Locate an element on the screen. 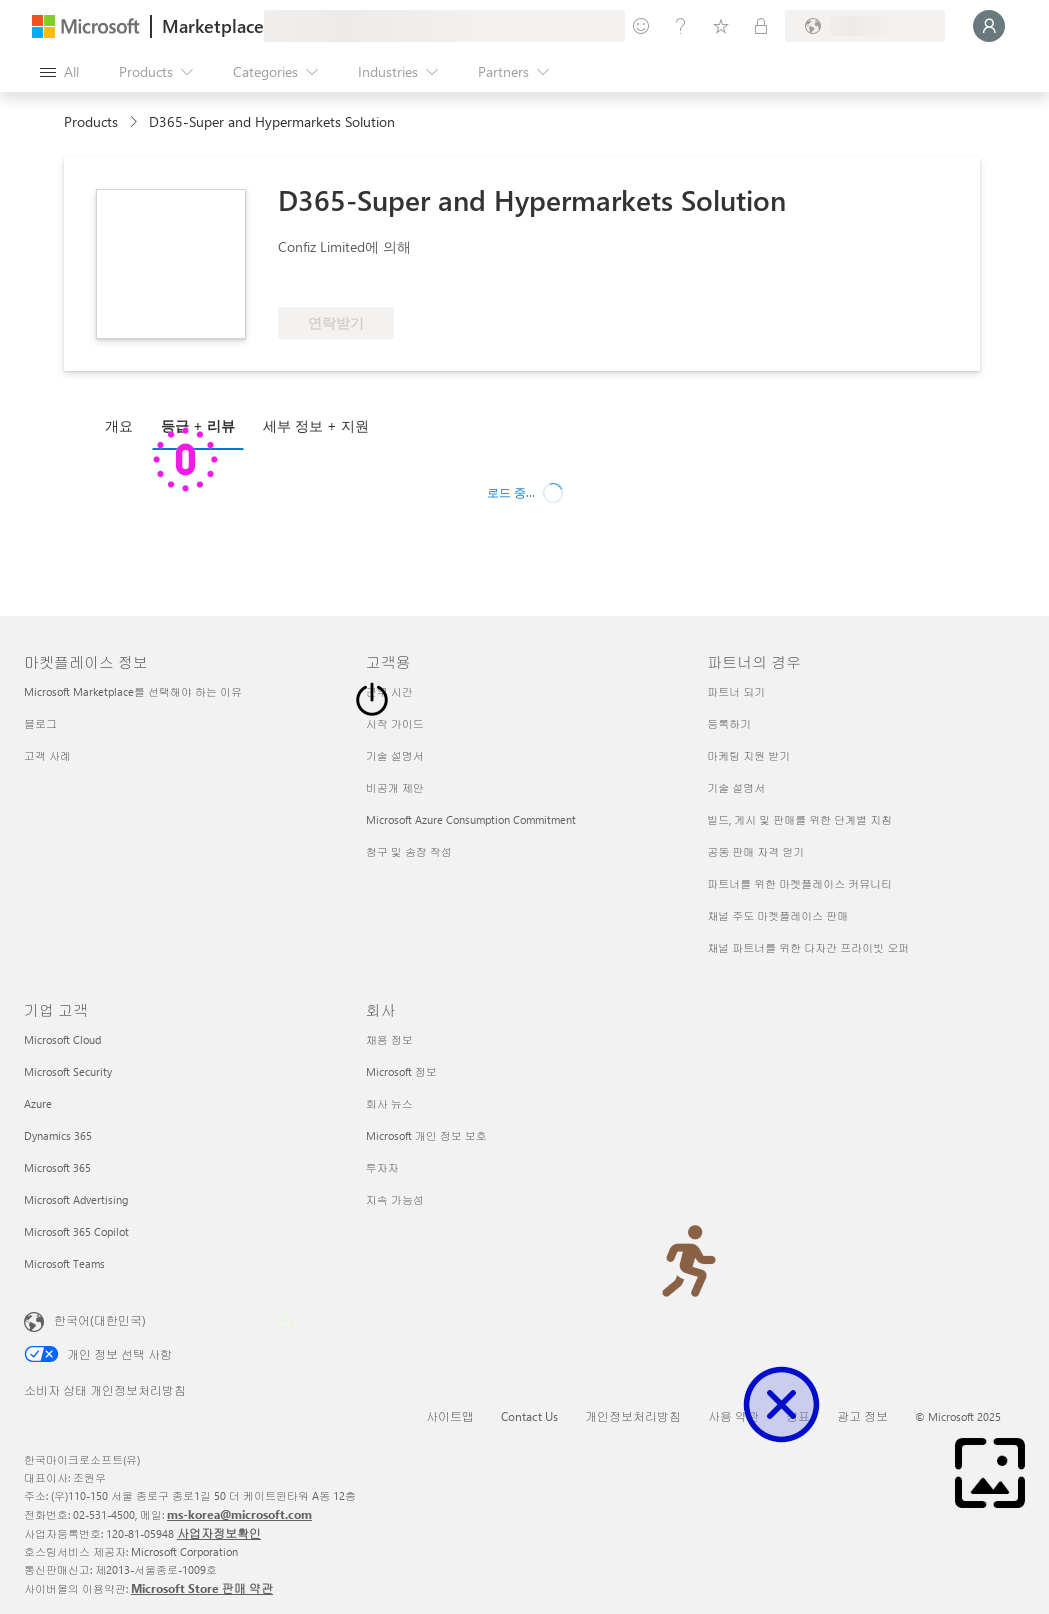 The image size is (1049, 1614). turn off or shut down the device is located at coordinates (372, 700).